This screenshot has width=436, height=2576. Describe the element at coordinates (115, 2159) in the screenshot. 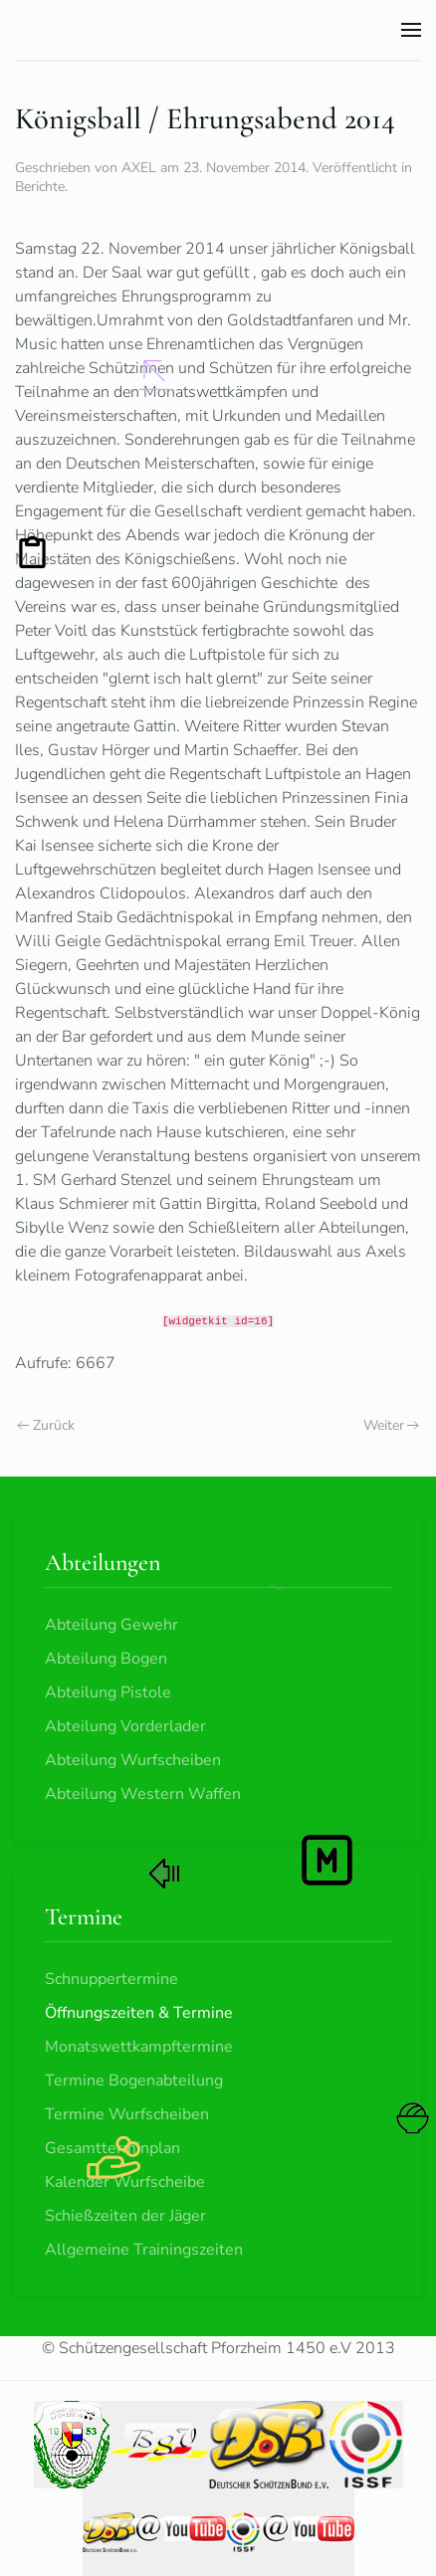

I see `make a payment or donation` at that location.